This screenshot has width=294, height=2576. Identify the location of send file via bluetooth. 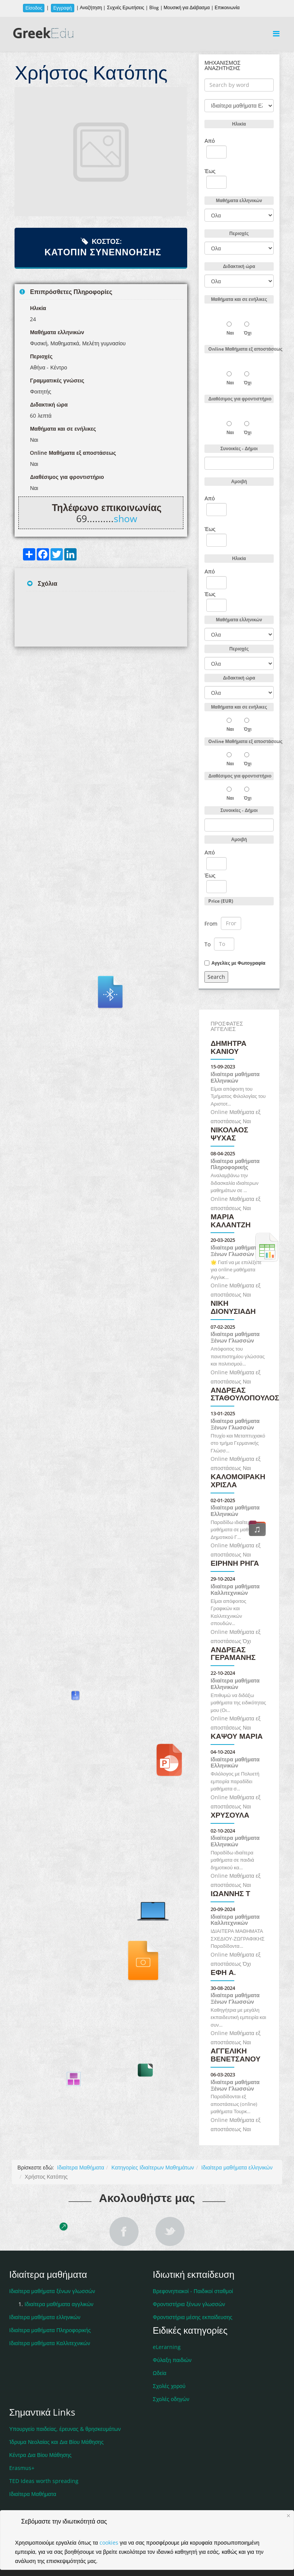
(110, 992).